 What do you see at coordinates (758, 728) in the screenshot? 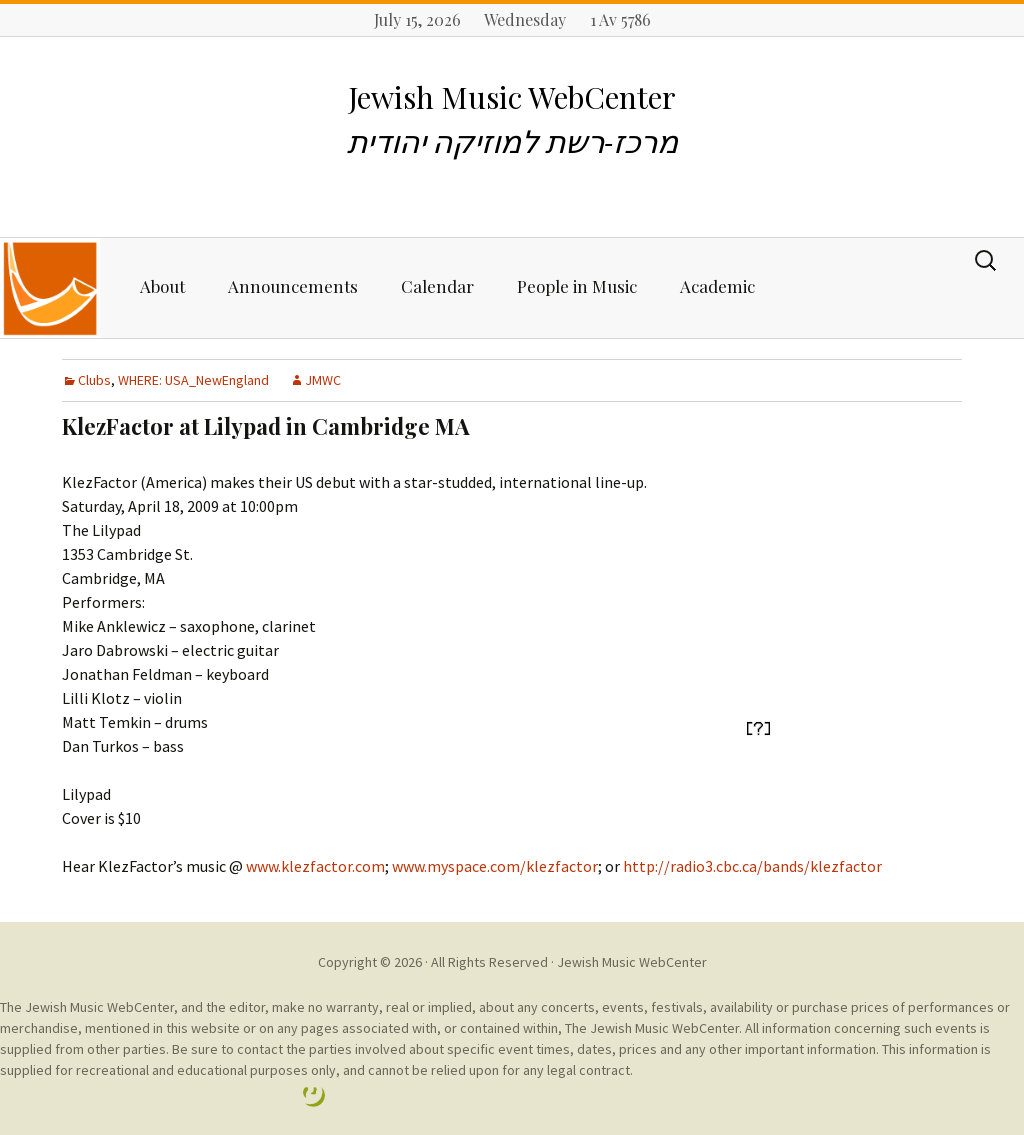
I see `visit the Philadelphia Inquirer website` at bounding box center [758, 728].